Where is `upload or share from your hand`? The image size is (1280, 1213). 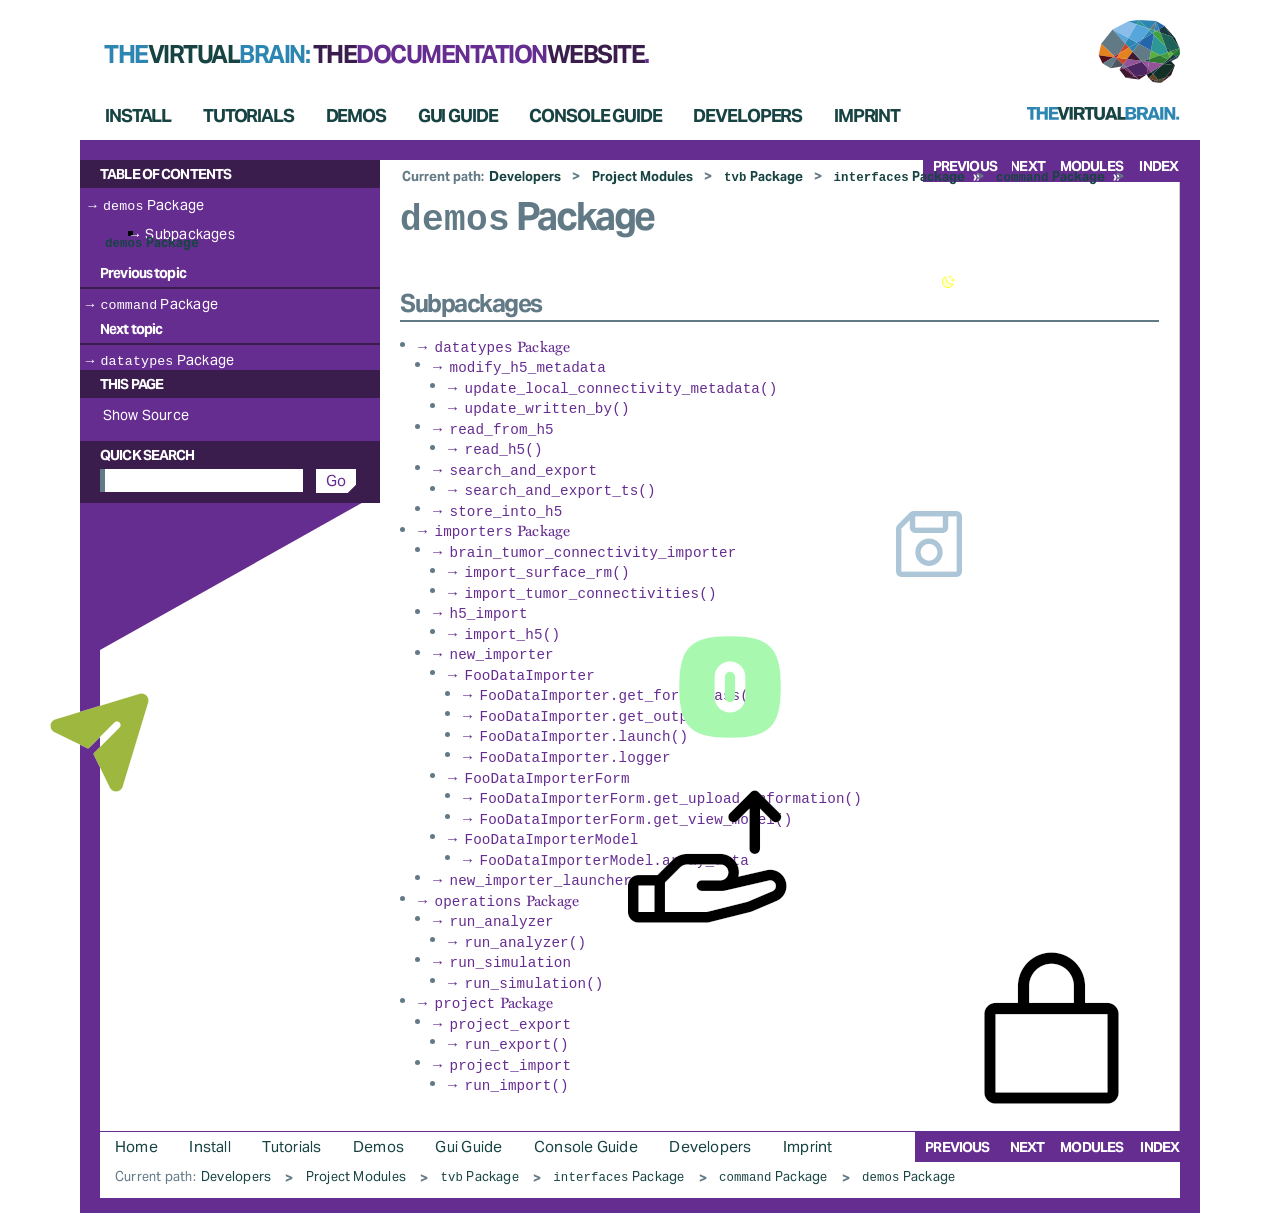
upload or share from your hand is located at coordinates (712, 864).